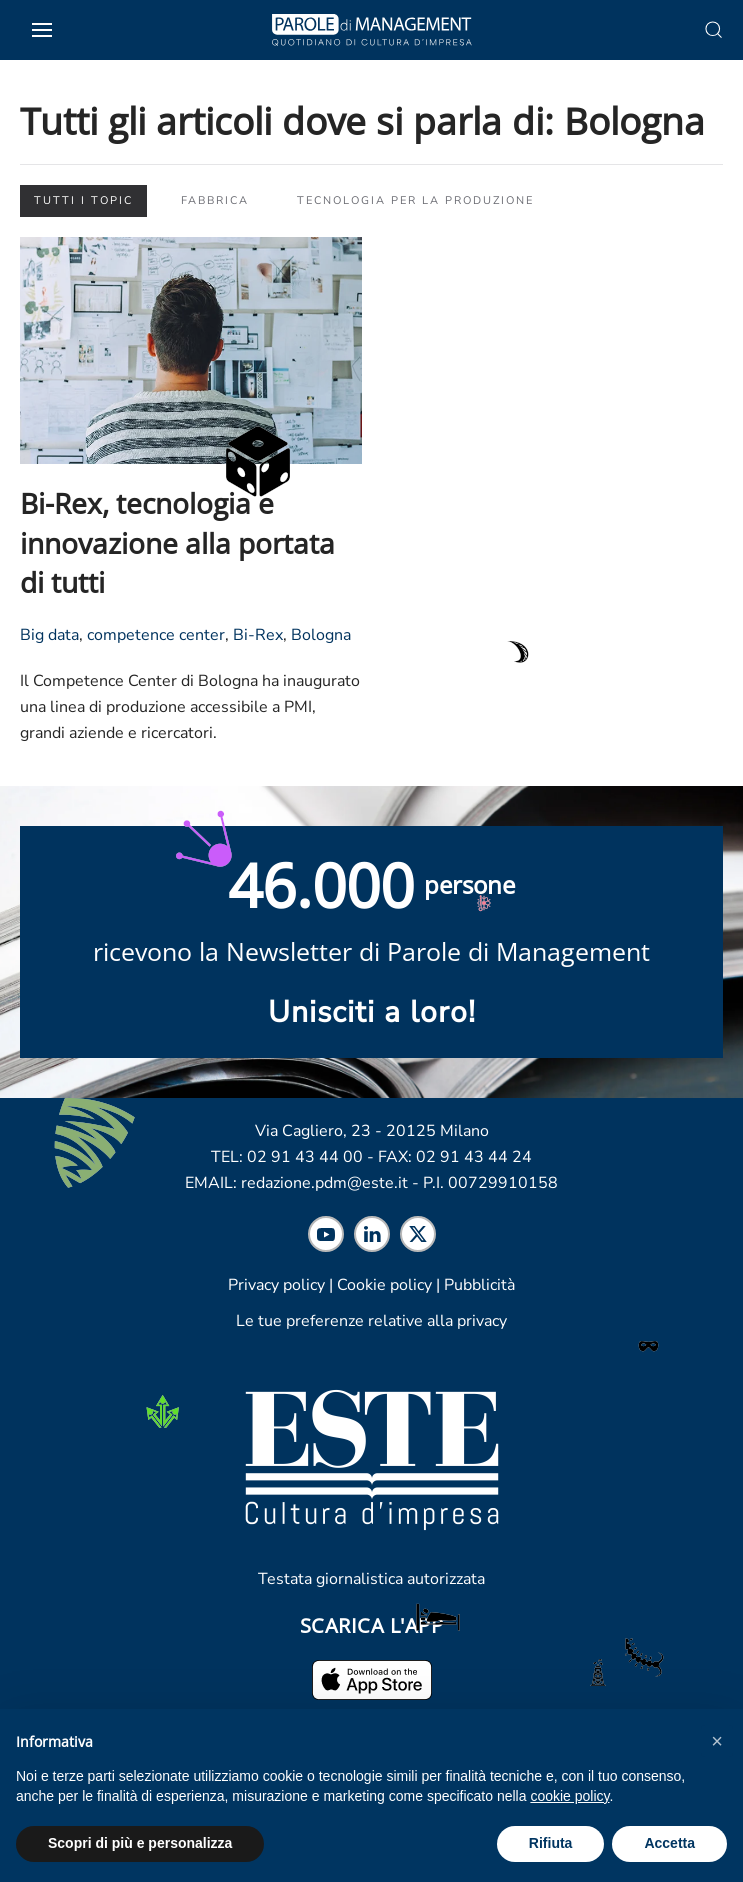 This screenshot has height=1882, width=743. Describe the element at coordinates (93, 1143) in the screenshot. I see `equip zebra-patterned shield armor` at that location.